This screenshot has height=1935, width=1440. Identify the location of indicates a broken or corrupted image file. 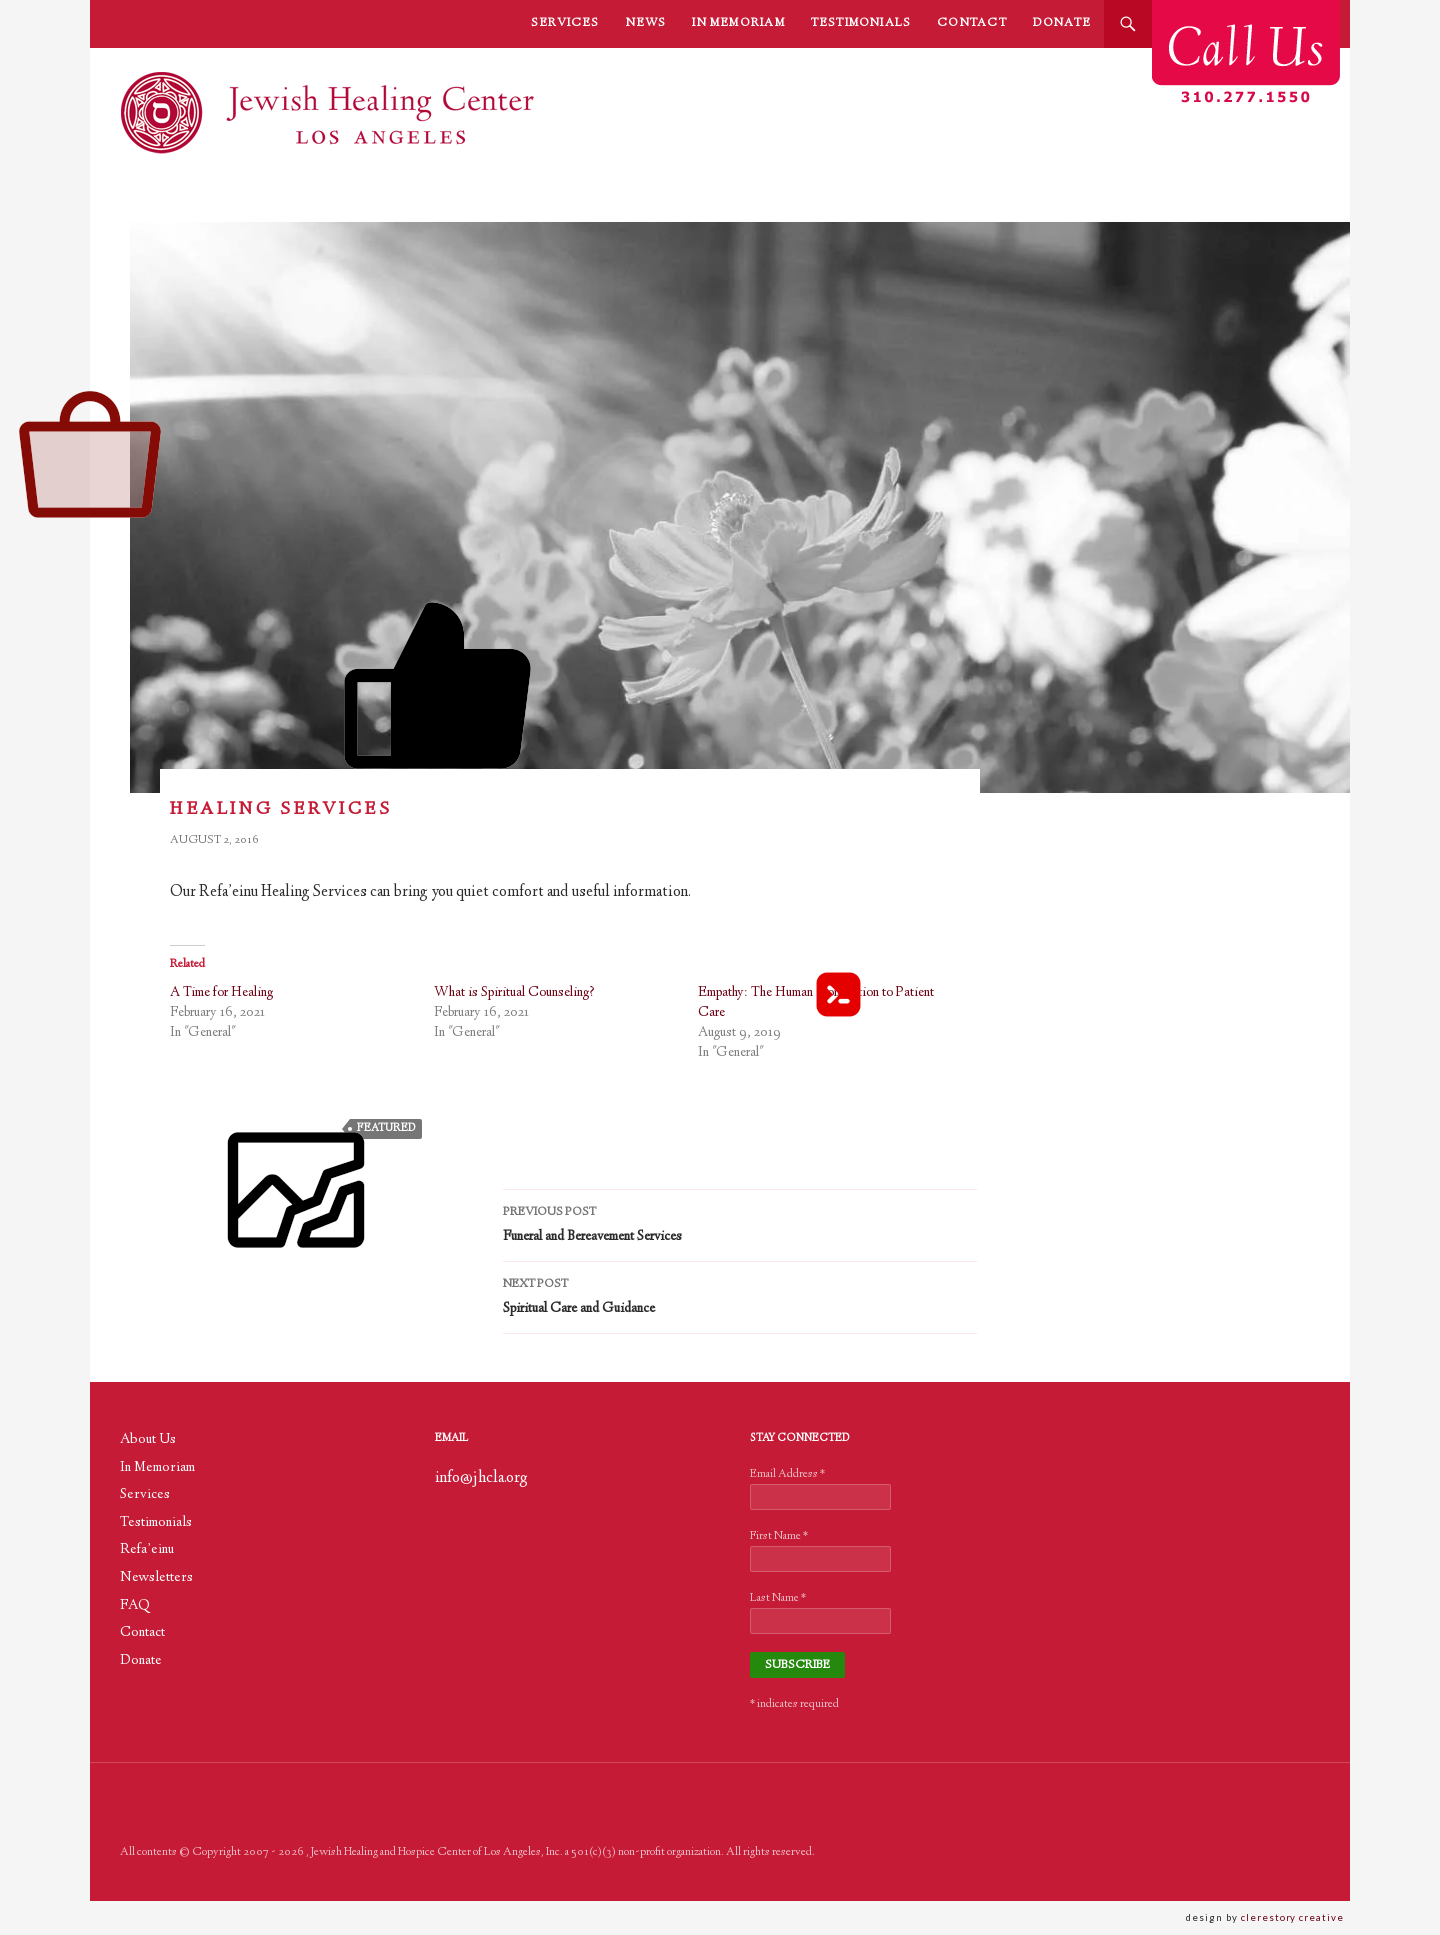
(296, 1190).